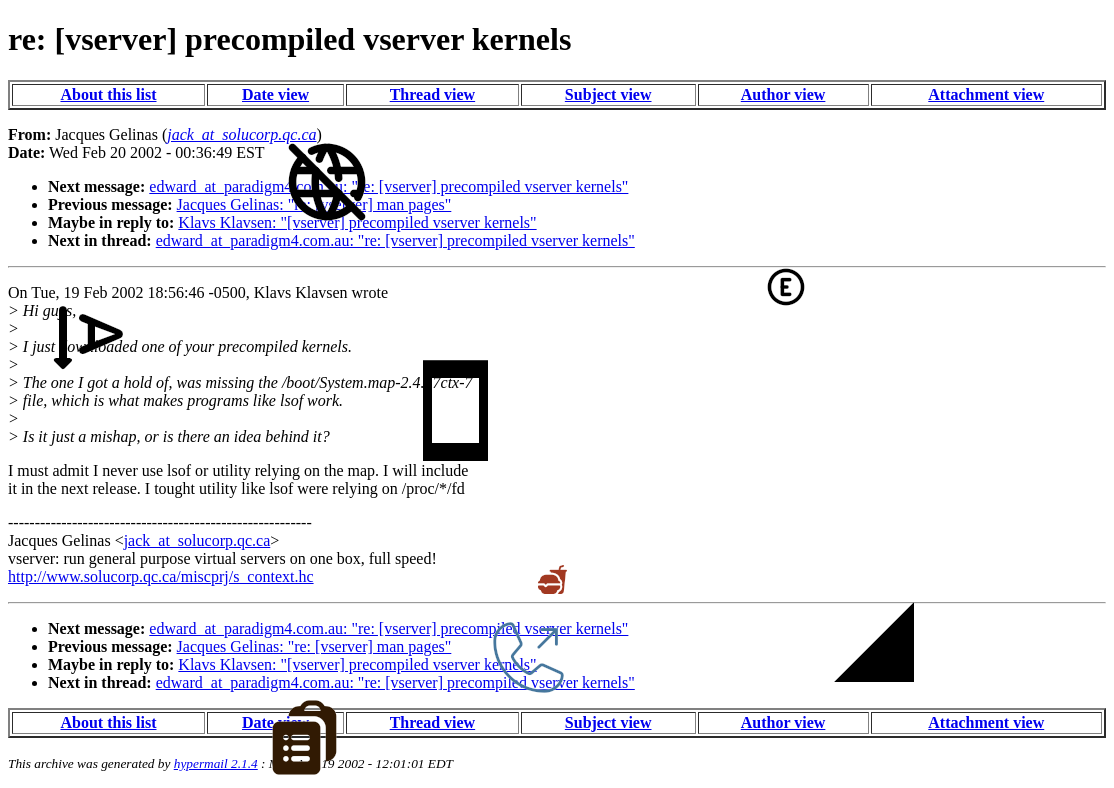 This screenshot has width=1114, height=788. I want to click on indicates full cellular signal strength, so click(874, 642).